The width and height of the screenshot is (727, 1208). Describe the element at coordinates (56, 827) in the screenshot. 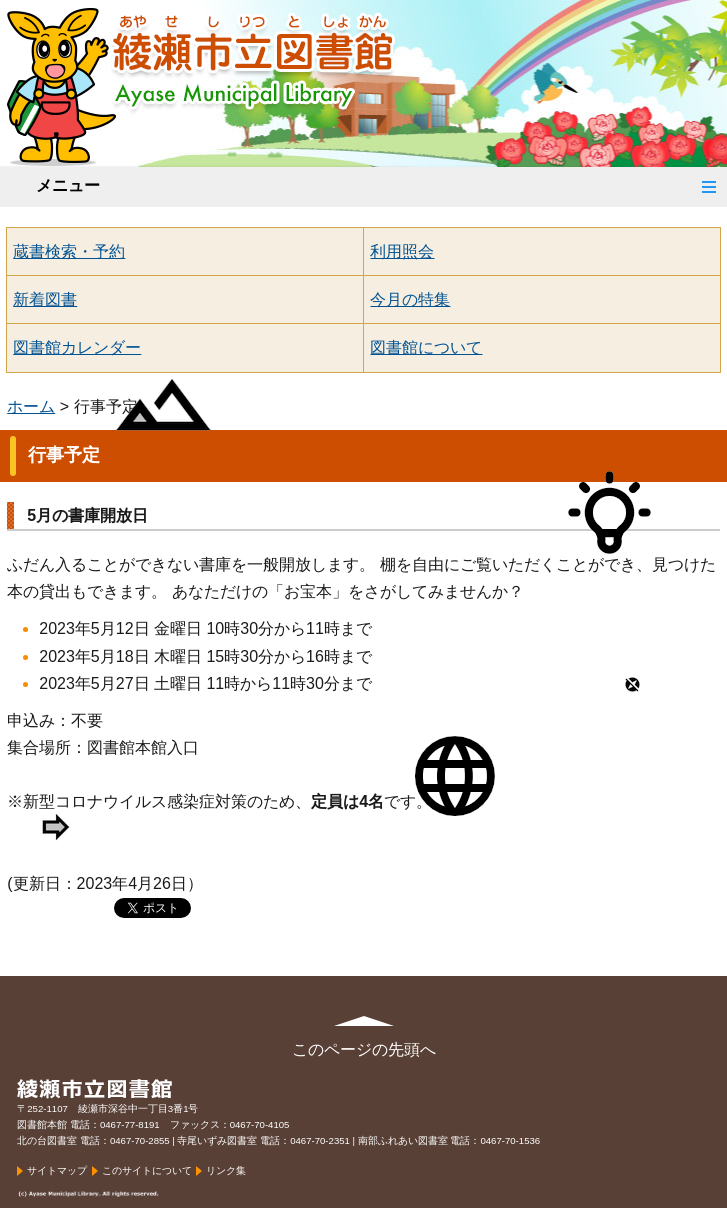

I see `forward an email or message` at that location.